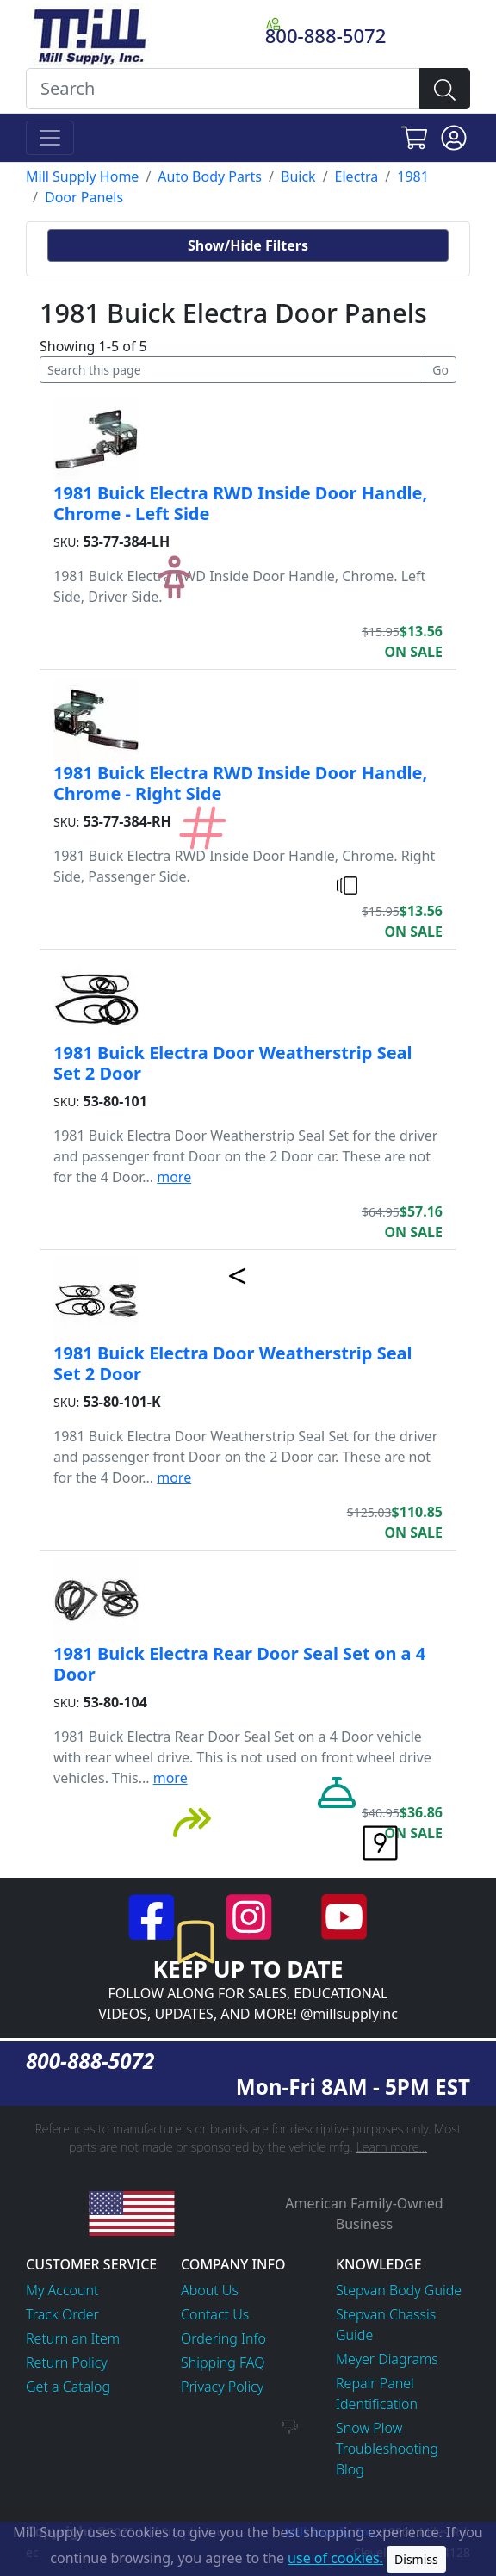 The height and width of the screenshot is (2576, 496). What do you see at coordinates (195, 1941) in the screenshot?
I see `save this item for later` at bounding box center [195, 1941].